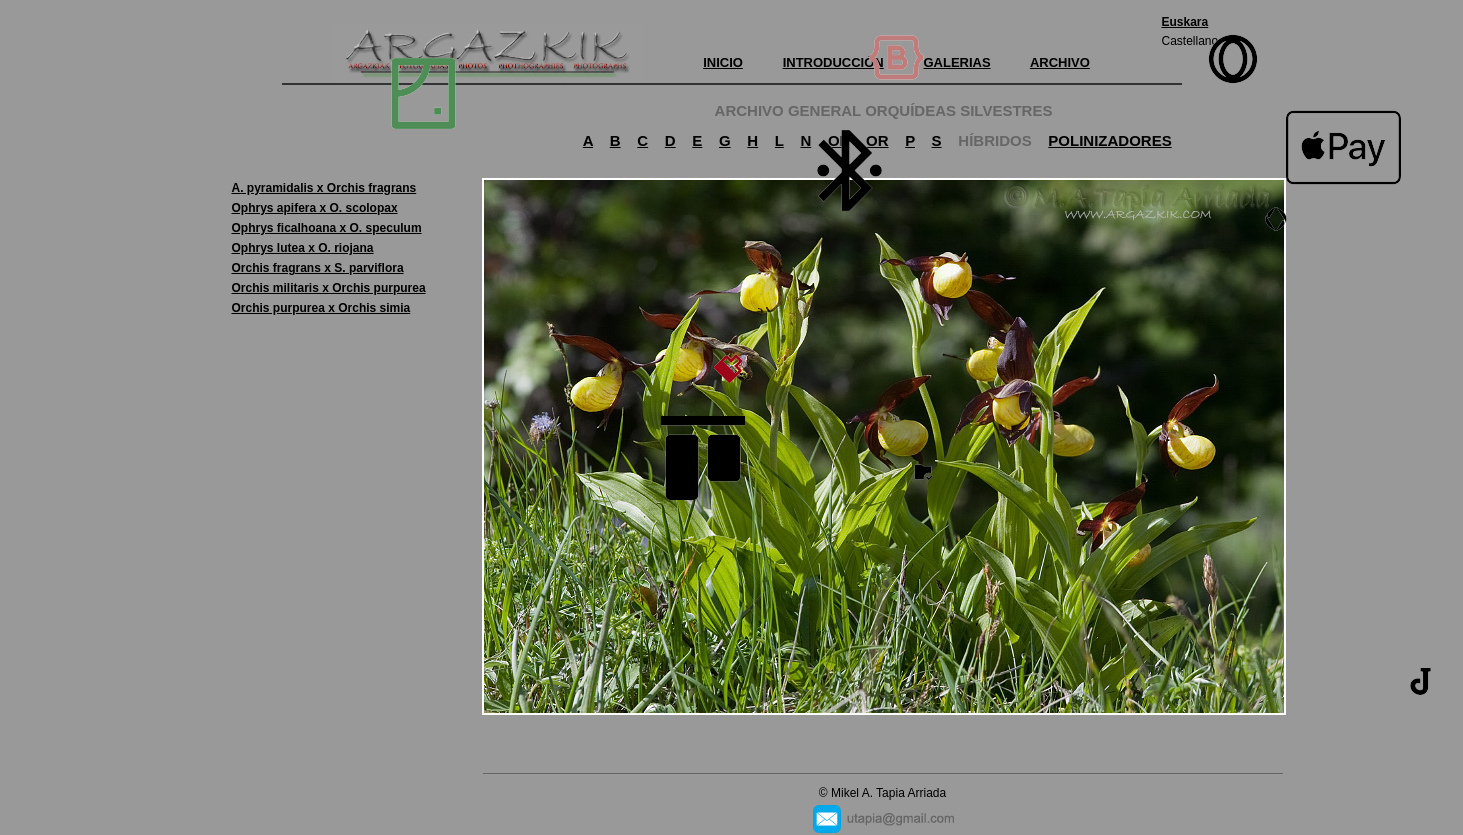  What do you see at coordinates (1420, 681) in the screenshot?
I see `open Joplin note-taking app` at bounding box center [1420, 681].